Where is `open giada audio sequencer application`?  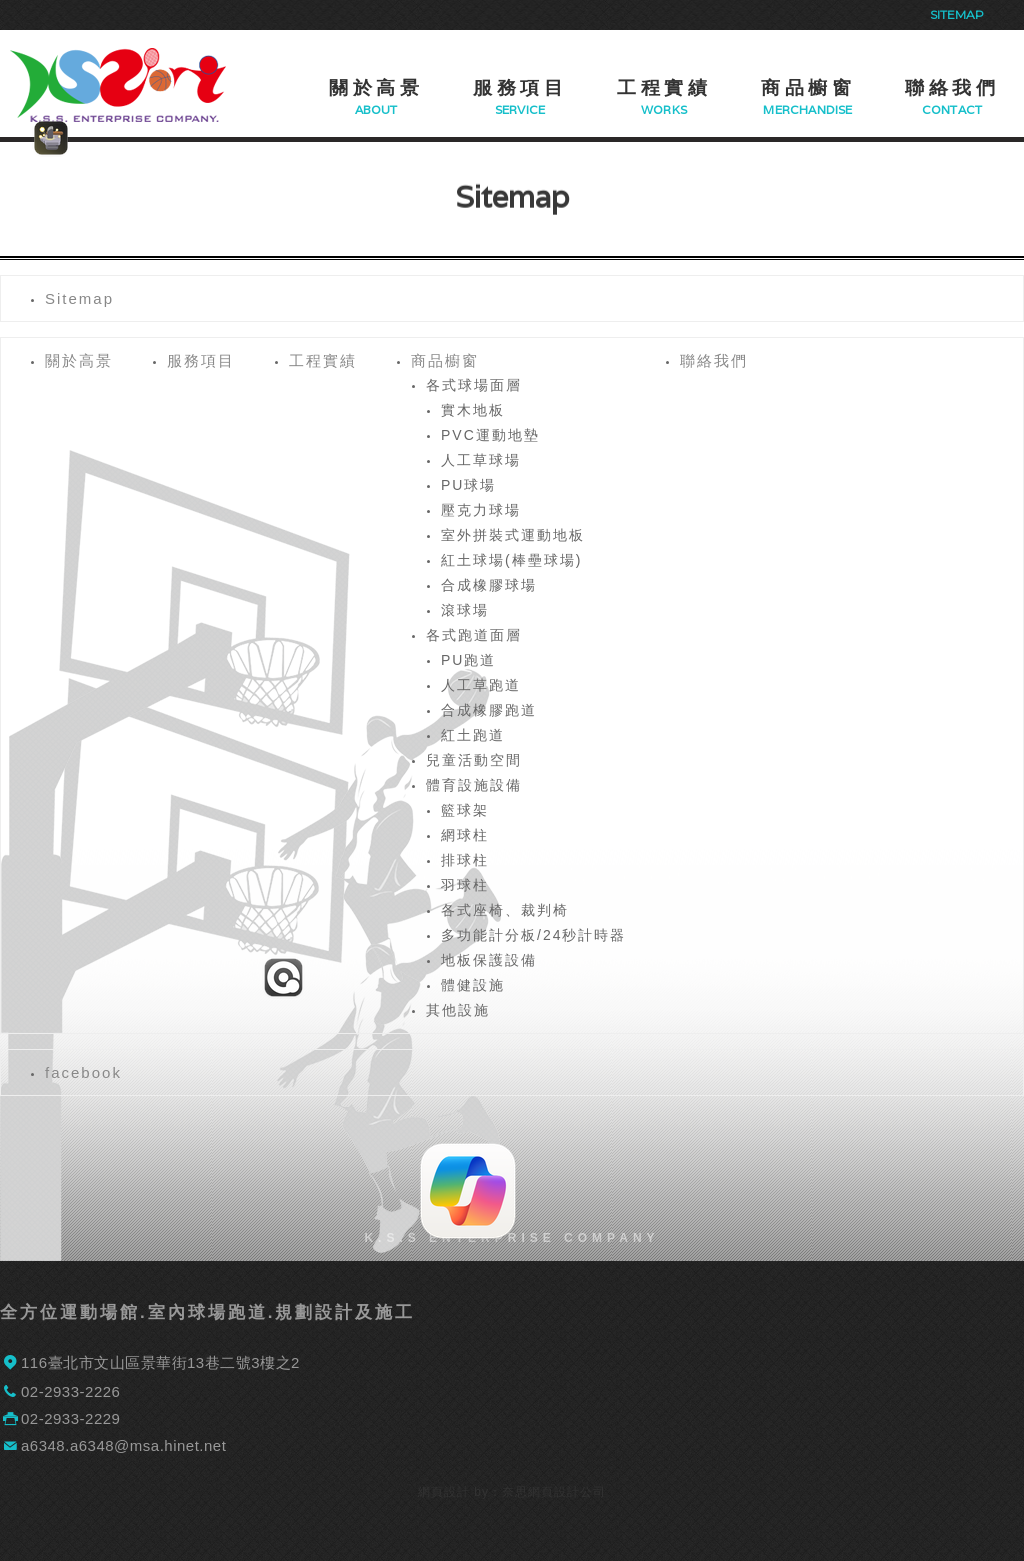 open giada audio sequencer application is located at coordinates (283, 977).